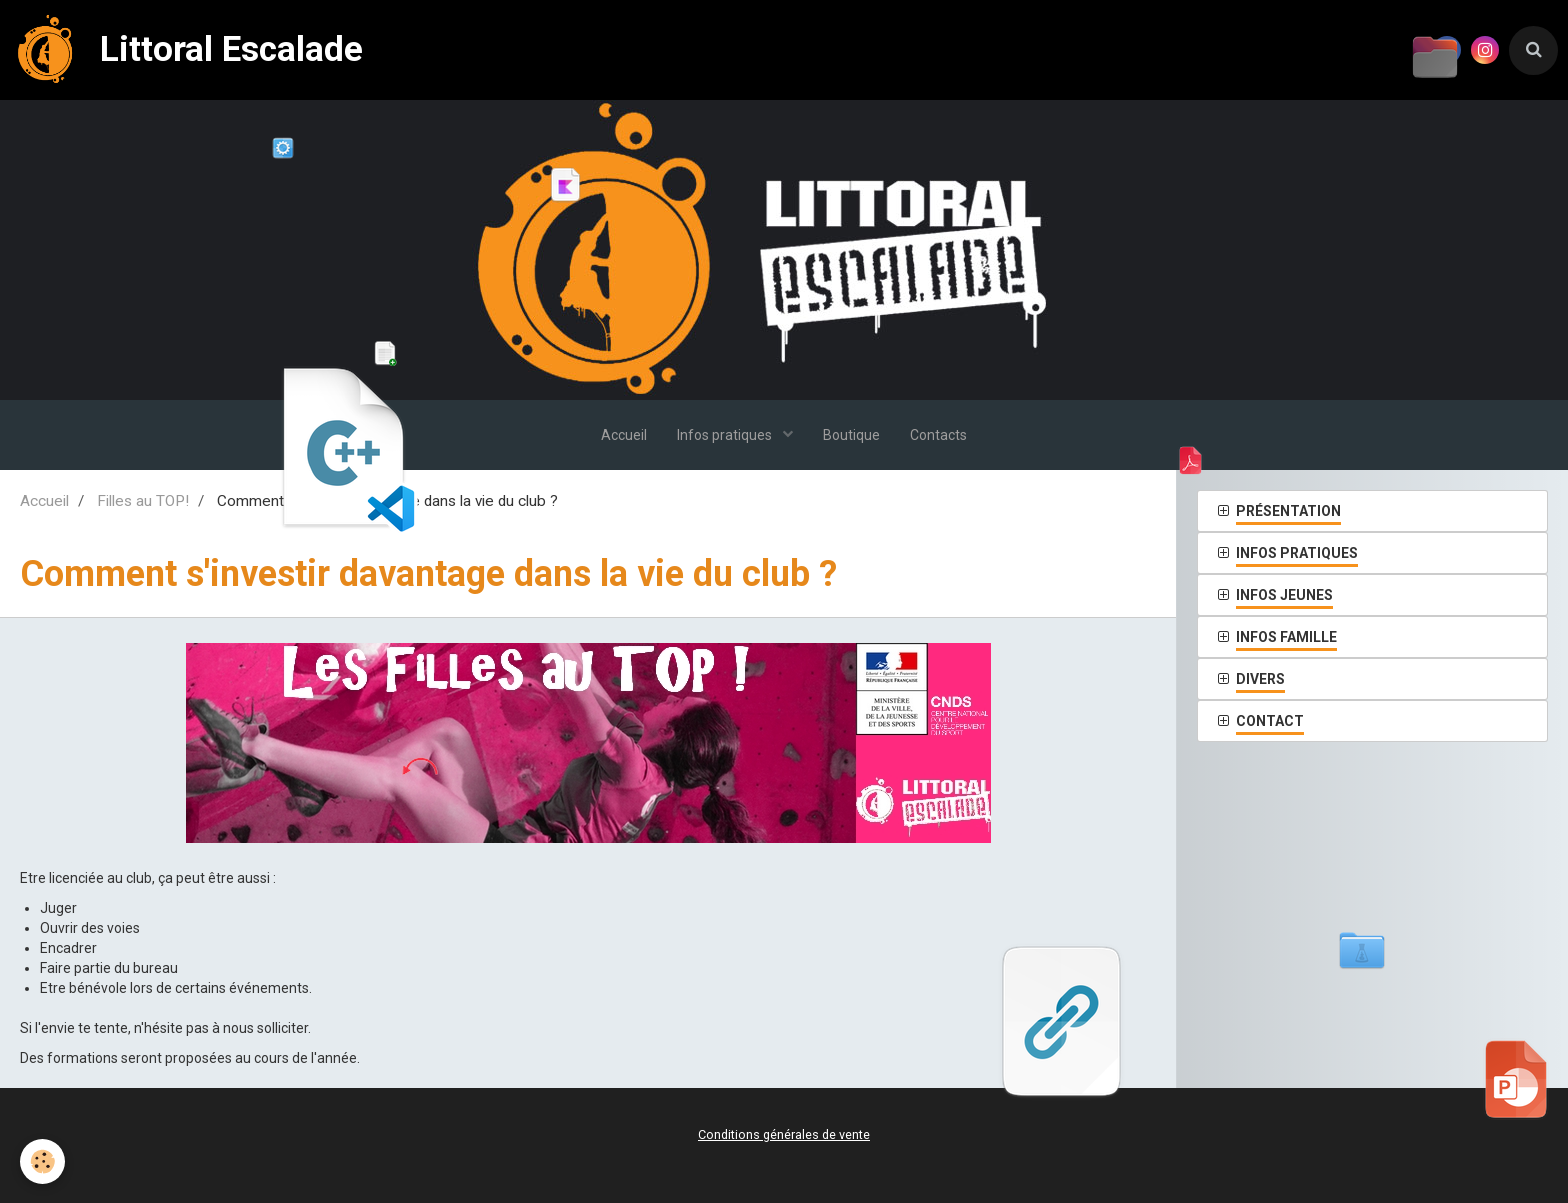 The height and width of the screenshot is (1203, 1568). Describe the element at coordinates (1362, 950) in the screenshot. I see `open the Antidote application folder` at that location.